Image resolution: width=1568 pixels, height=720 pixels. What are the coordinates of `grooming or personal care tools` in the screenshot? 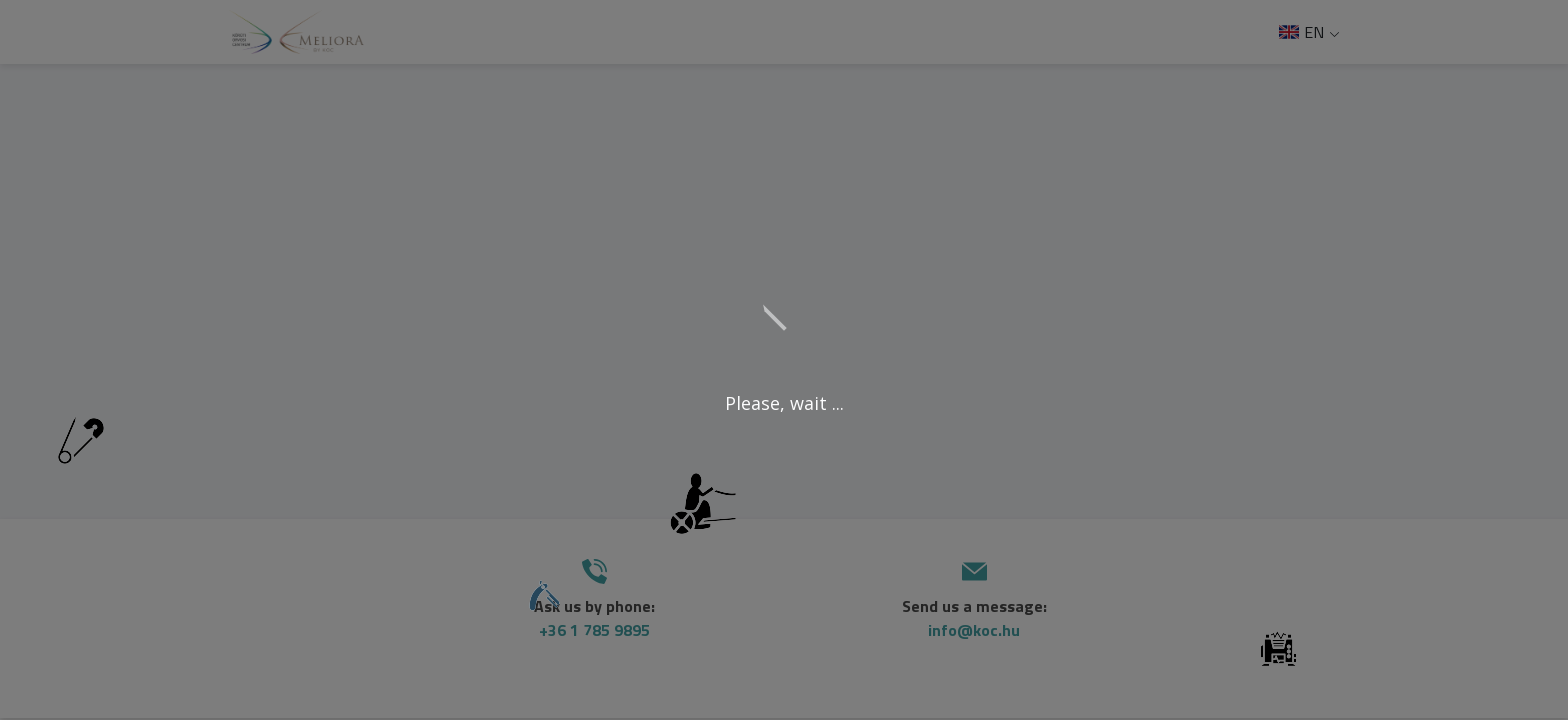 It's located at (544, 595).